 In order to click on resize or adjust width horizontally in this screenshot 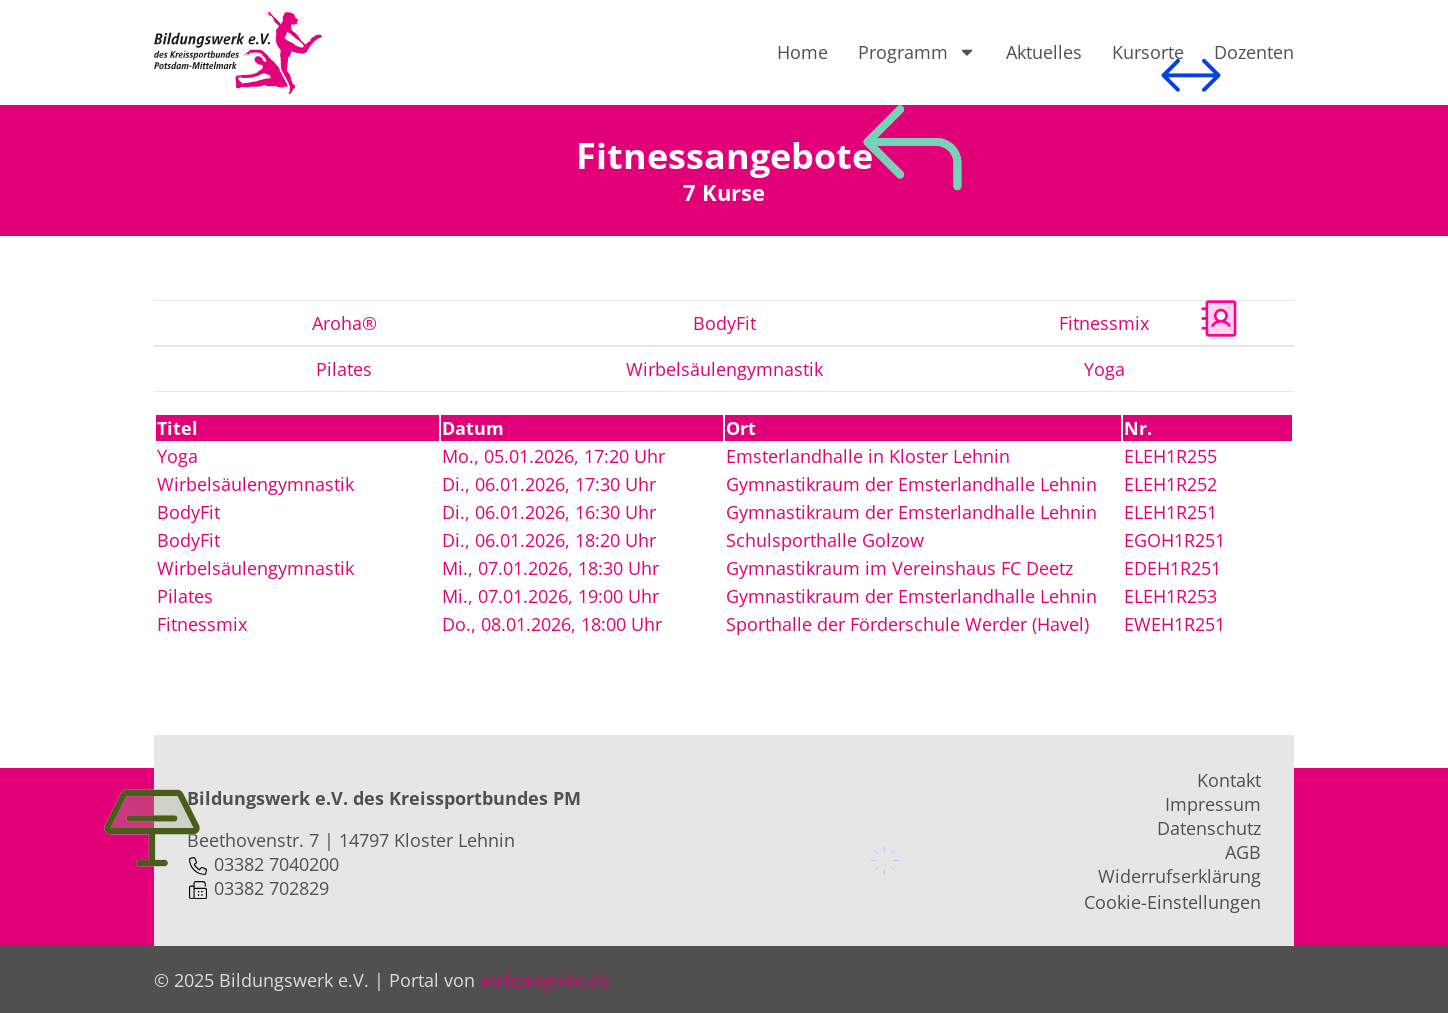, I will do `click(1191, 76)`.